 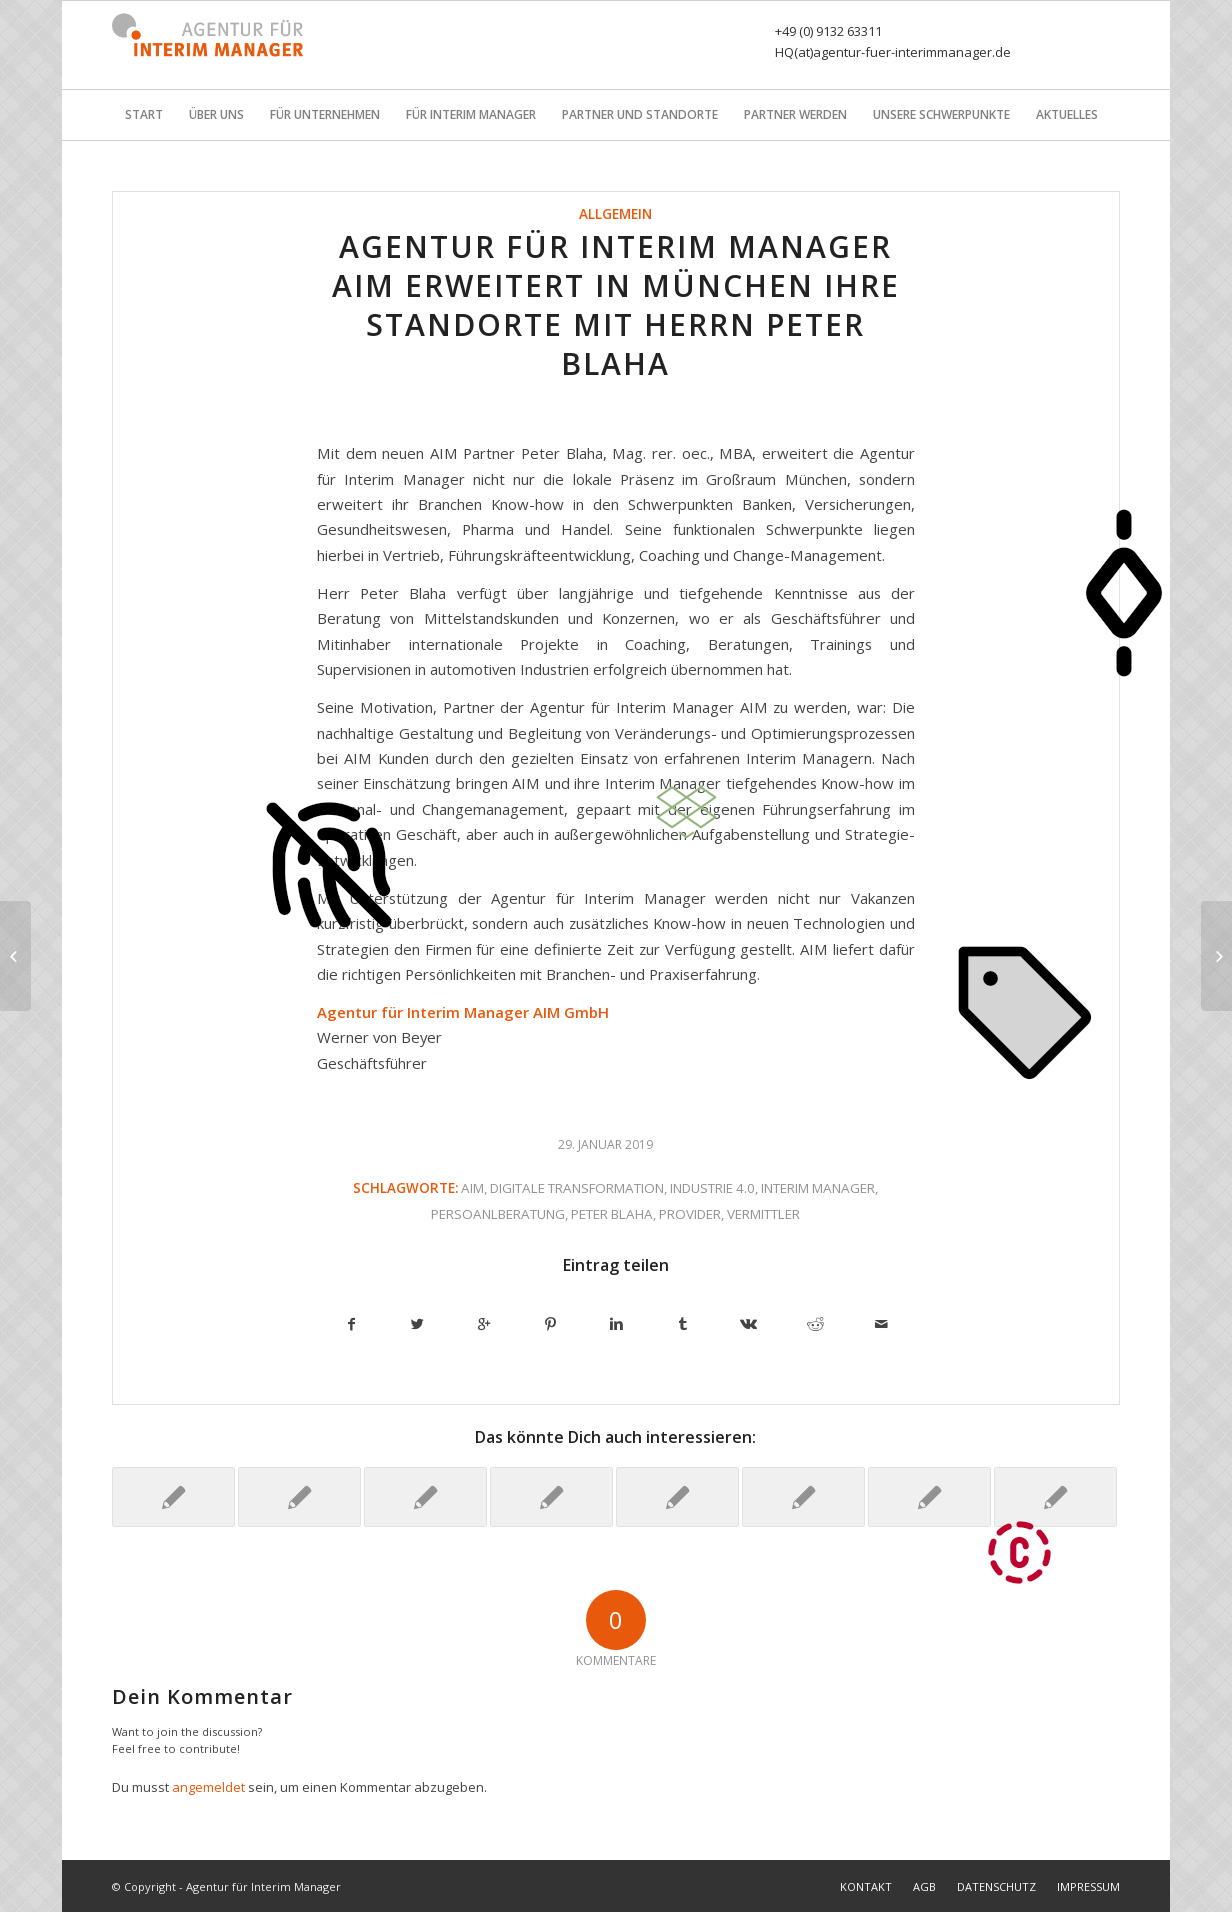 What do you see at coordinates (1019, 1552) in the screenshot?
I see `indicates copyright or content protection status` at bounding box center [1019, 1552].